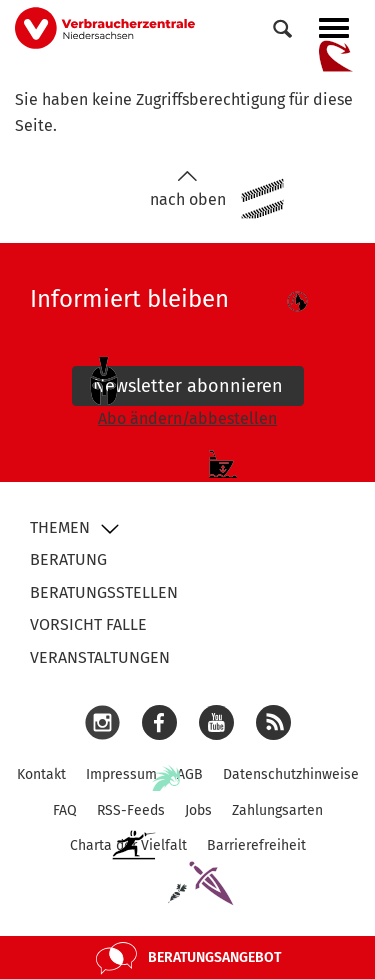 This screenshot has height=979, width=375. I want to click on equip a dagger or short blade weapon, so click(211, 883).